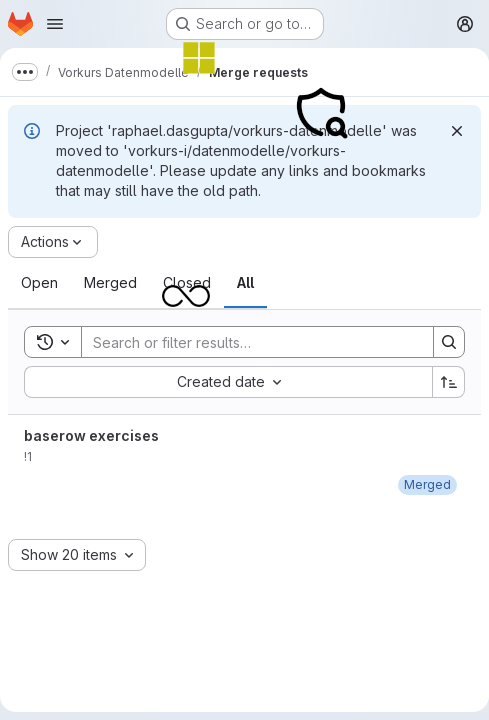  Describe the element at coordinates (186, 296) in the screenshot. I see `indicates unlimited or infinite content` at that location.